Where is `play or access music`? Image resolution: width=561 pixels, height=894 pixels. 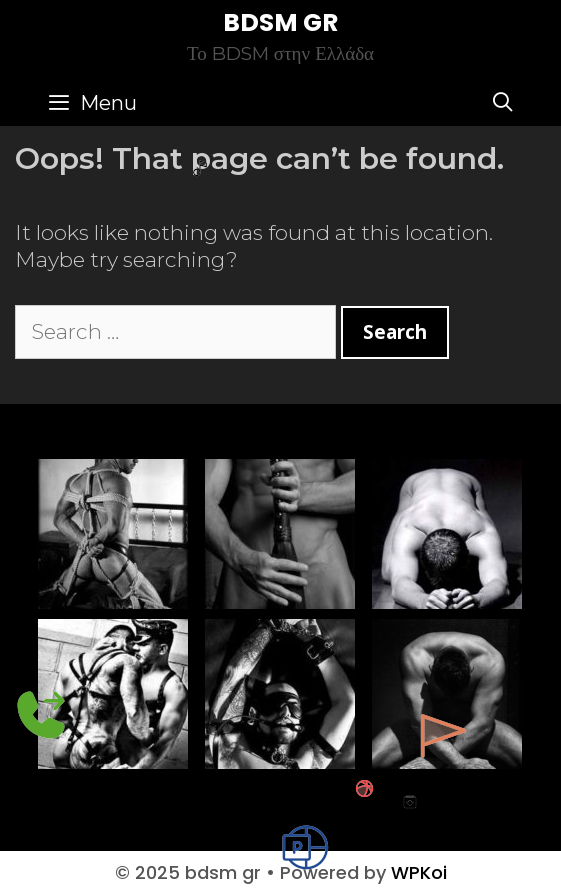
play or access music is located at coordinates (200, 168).